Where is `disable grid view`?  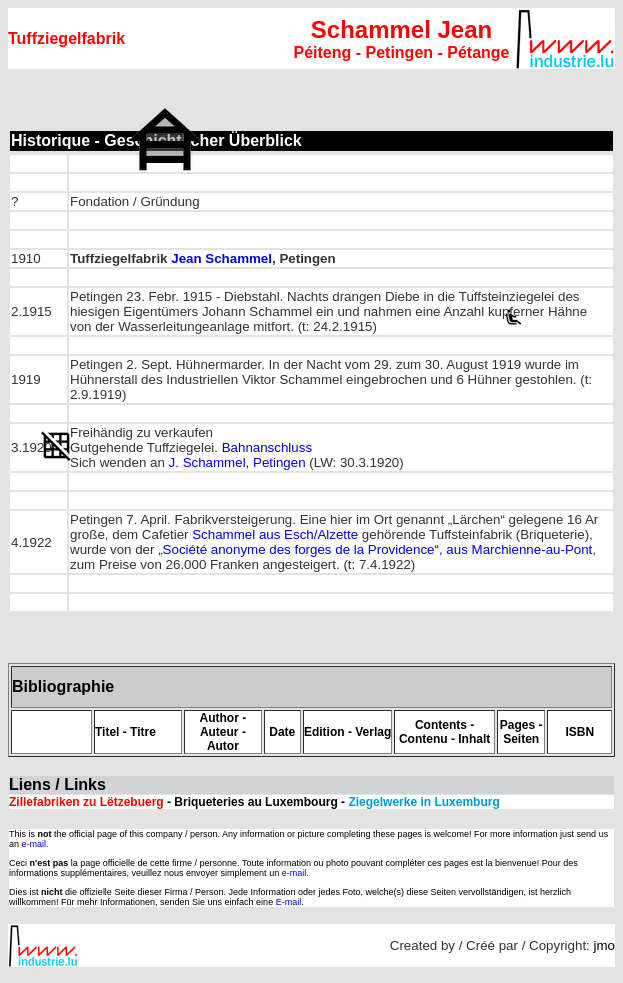 disable grid view is located at coordinates (56, 445).